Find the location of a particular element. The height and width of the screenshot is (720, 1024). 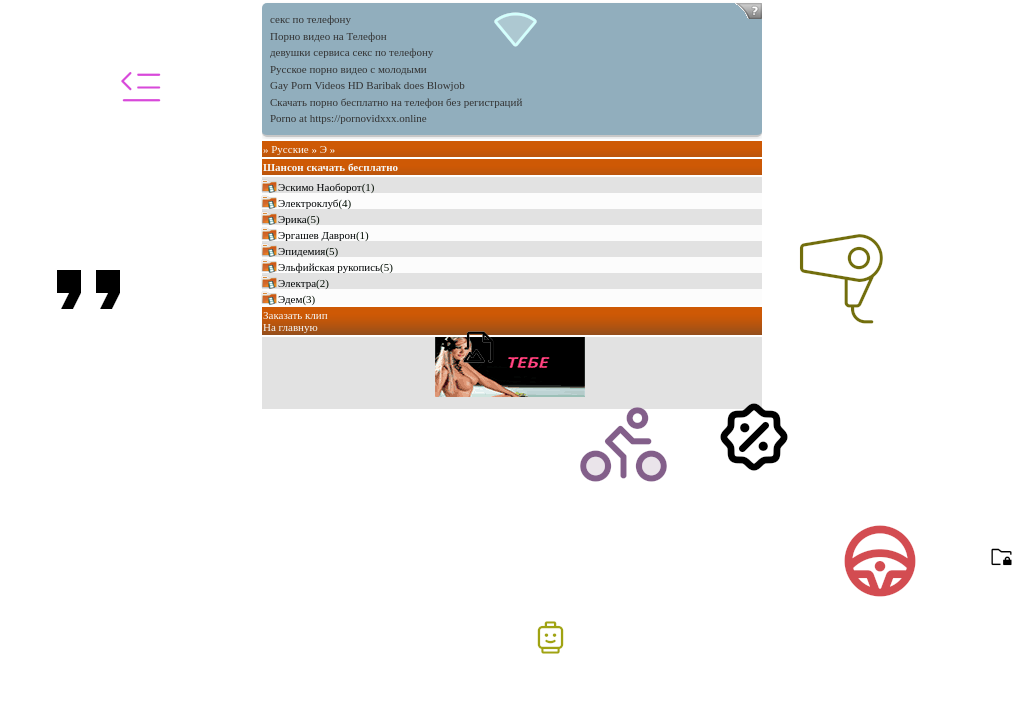

strong wifi signal connected is located at coordinates (515, 29).